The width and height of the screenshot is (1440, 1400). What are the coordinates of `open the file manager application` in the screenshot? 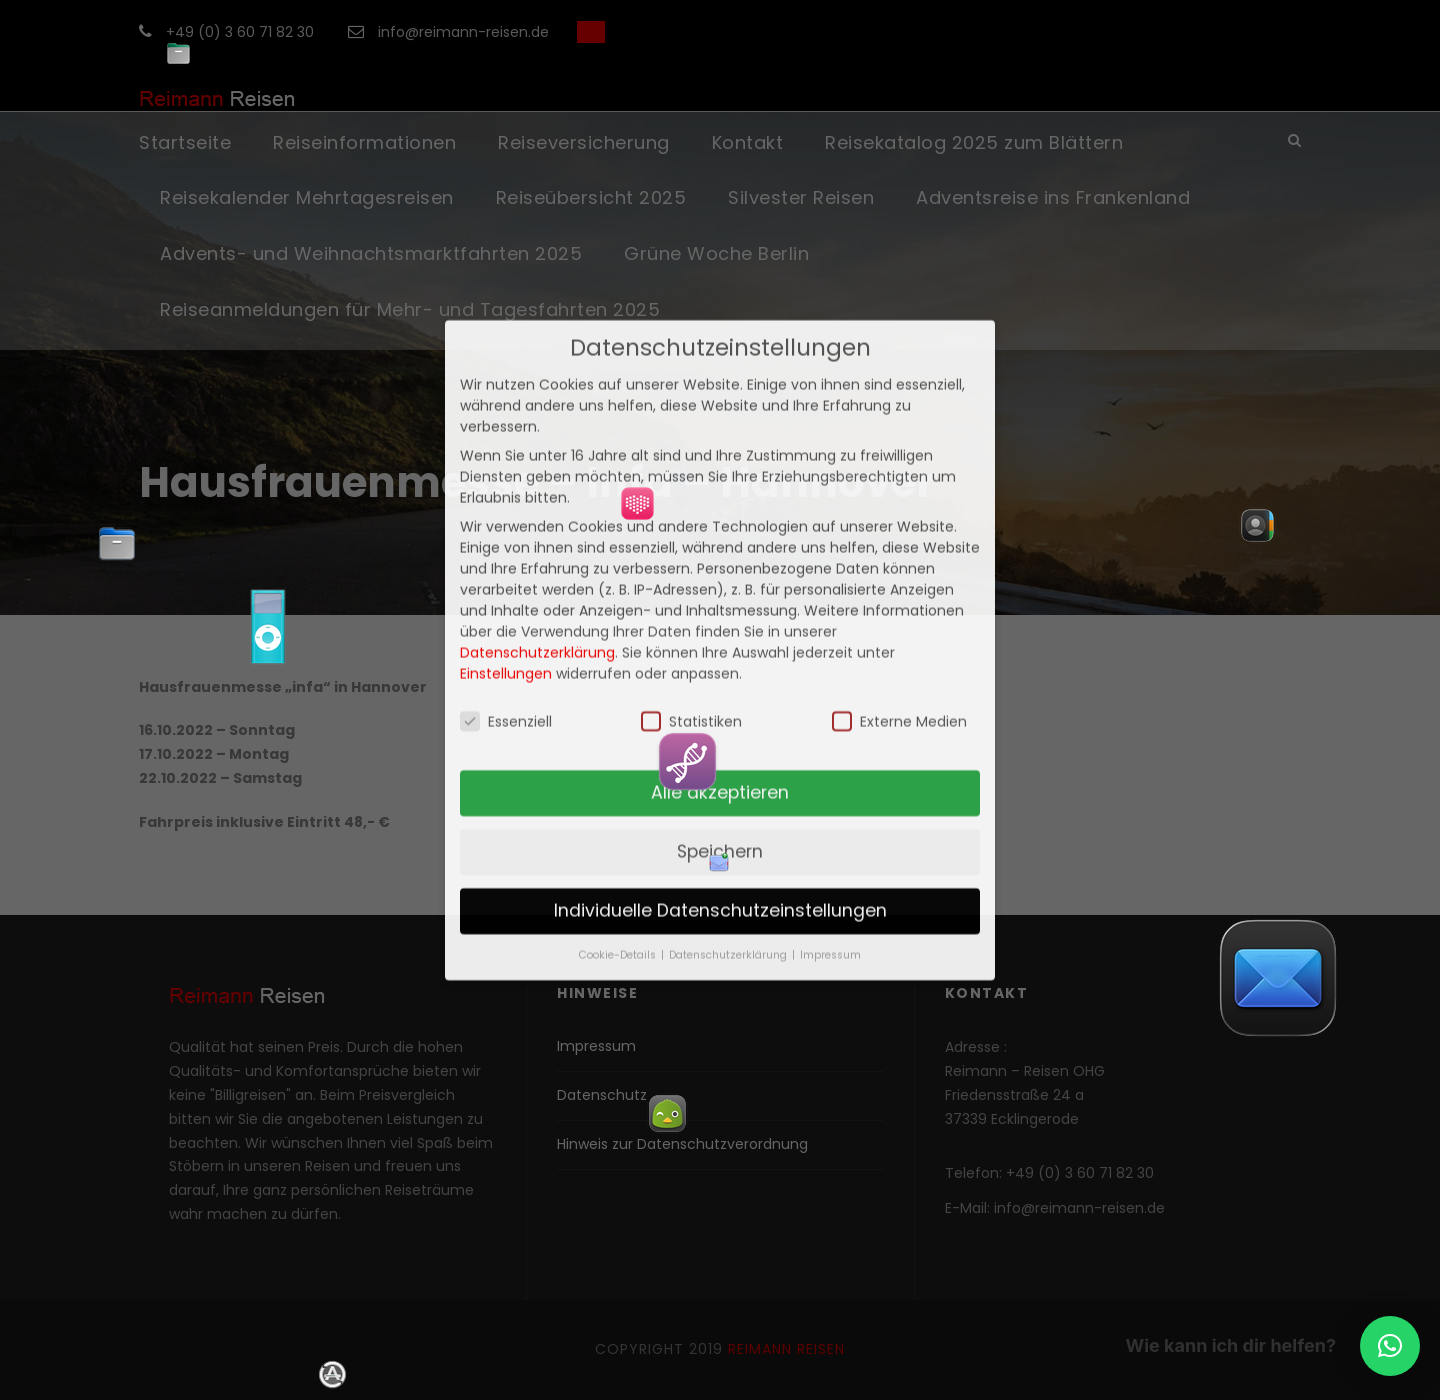 It's located at (117, 543).